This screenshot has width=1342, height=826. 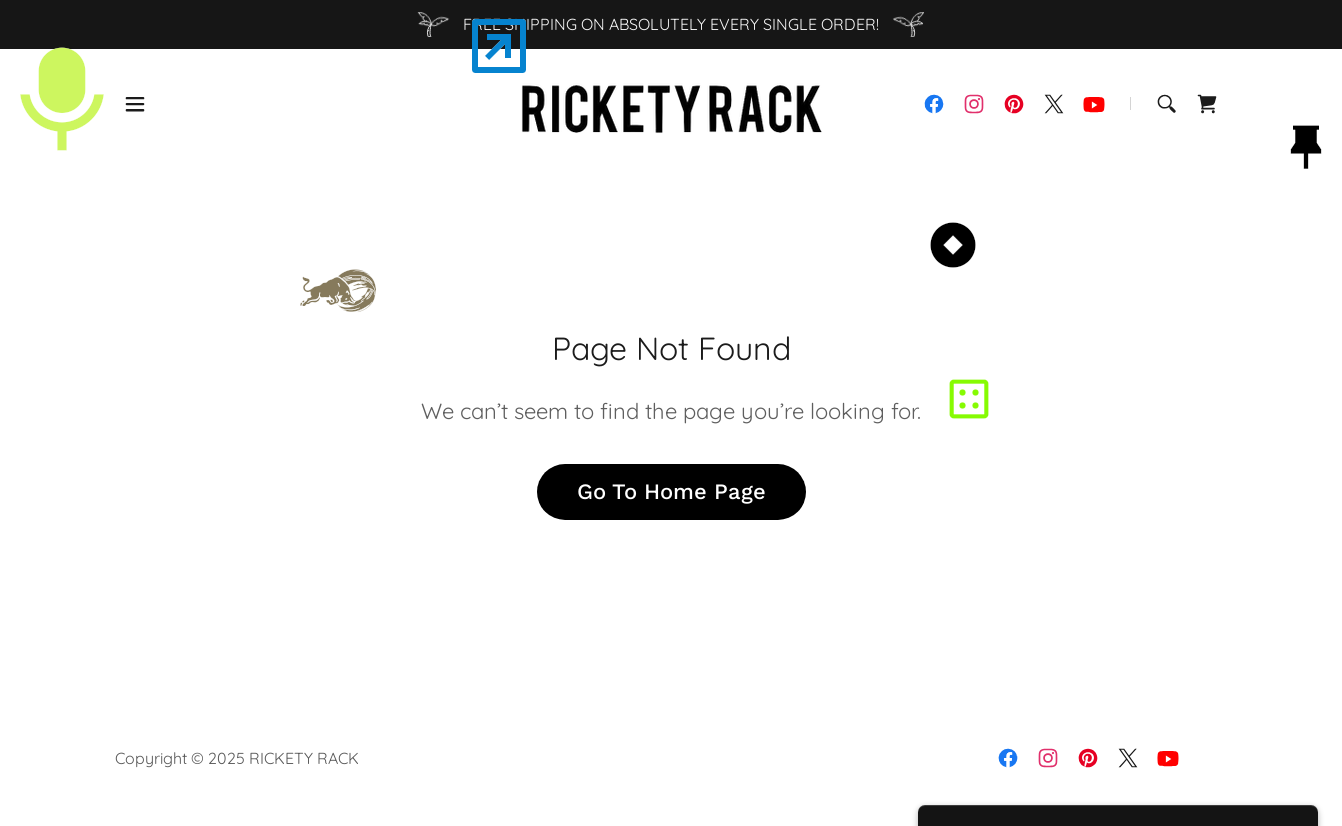 I want to click on randomize or shuffle content, so click(x=969, y=399).